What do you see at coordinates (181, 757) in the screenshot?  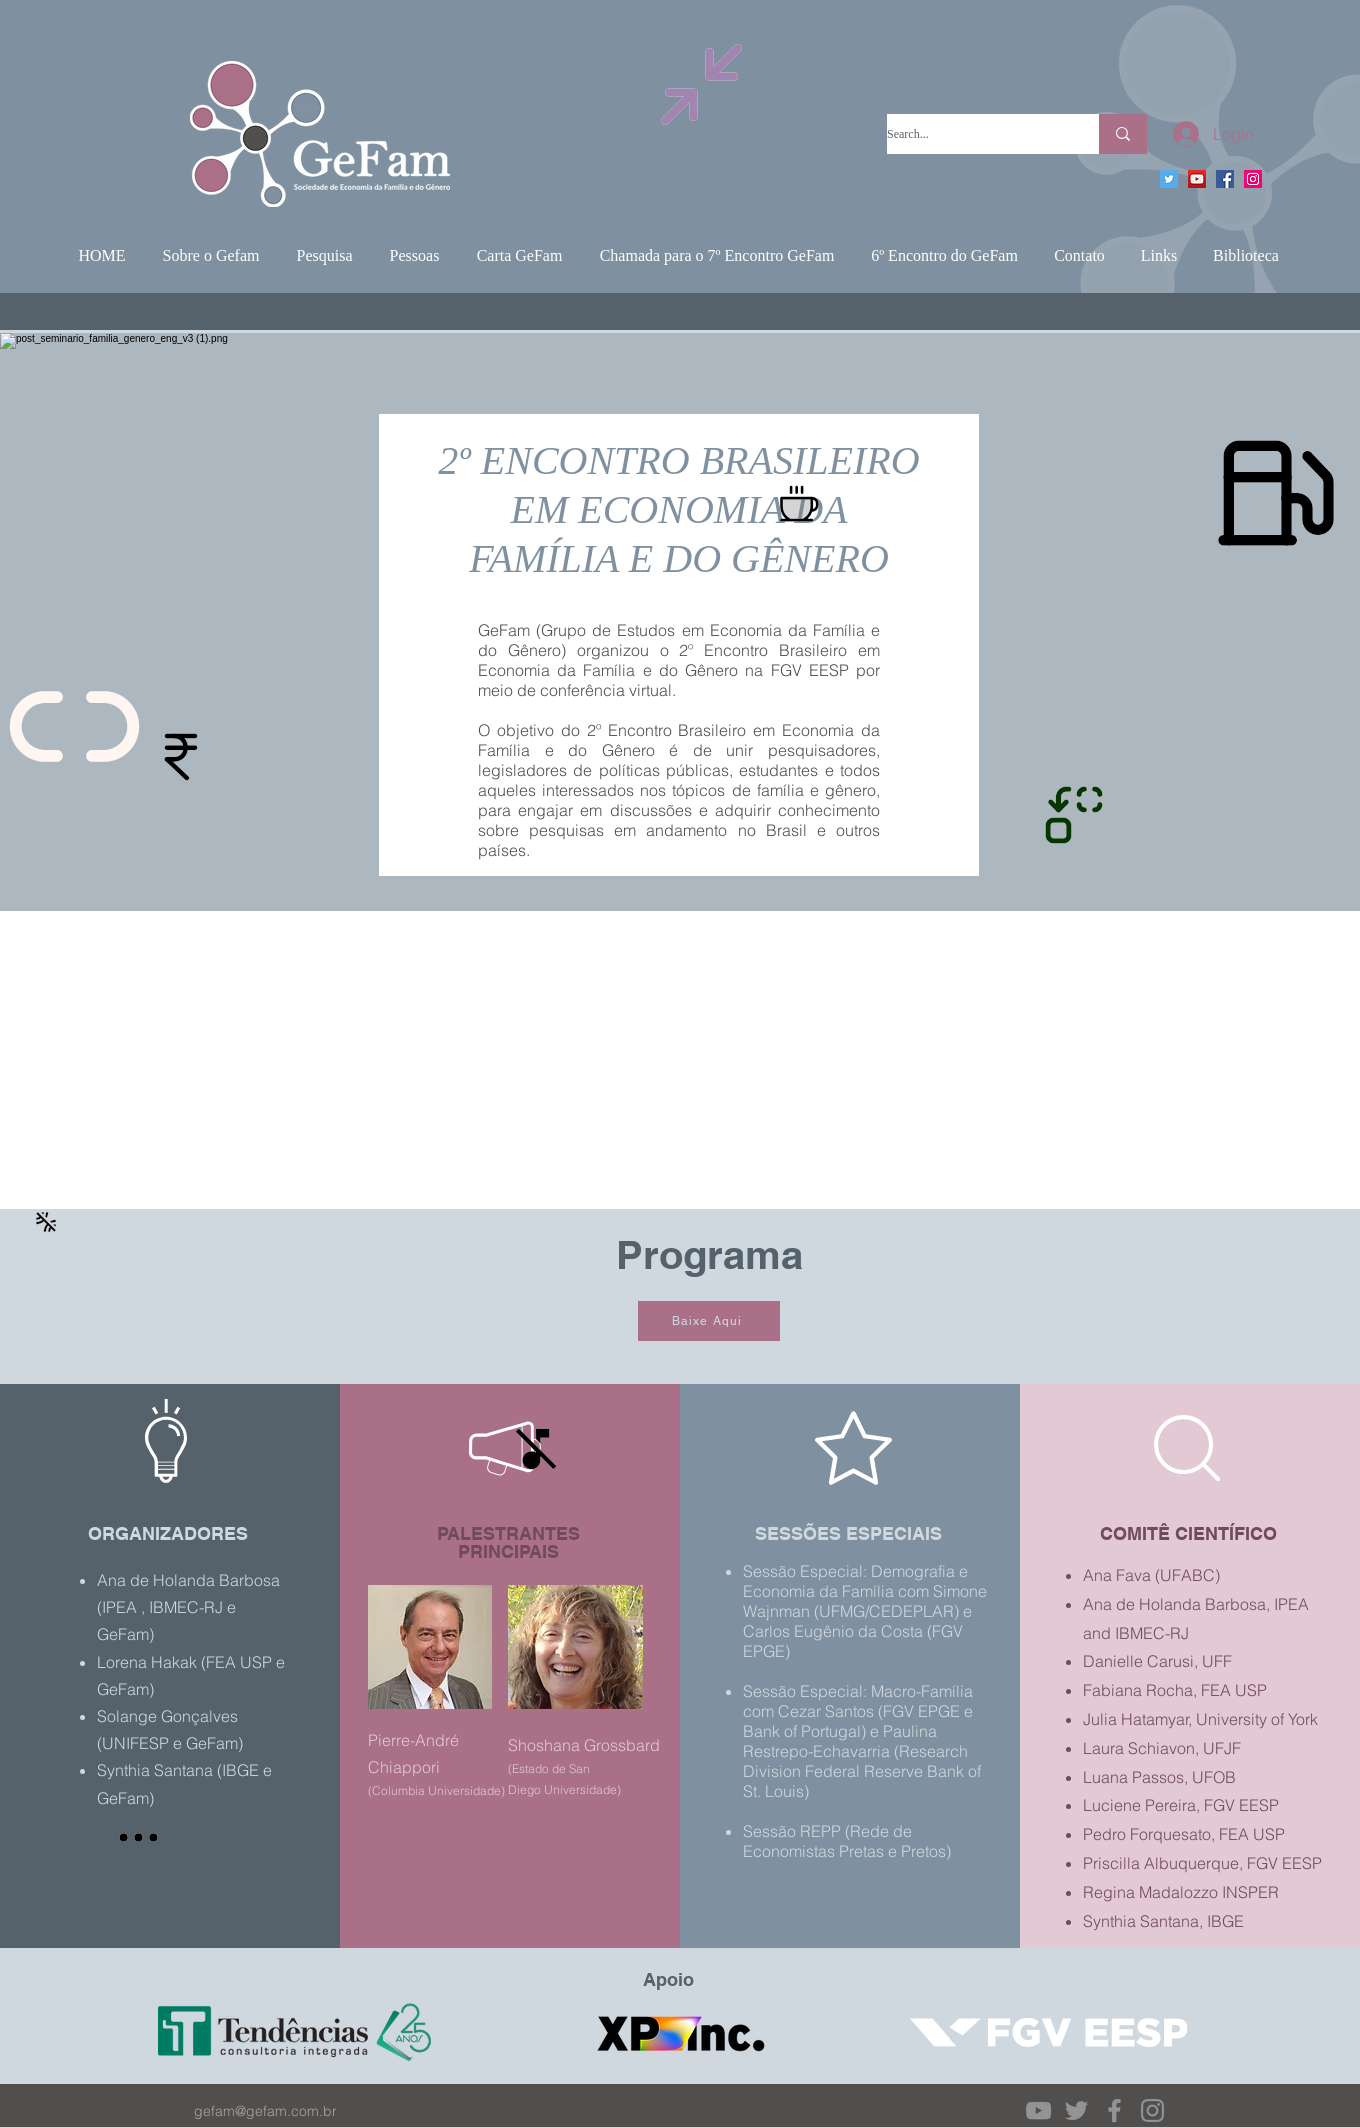 I see `view price or amount in indian rupees` at bounding box center [181, 757].